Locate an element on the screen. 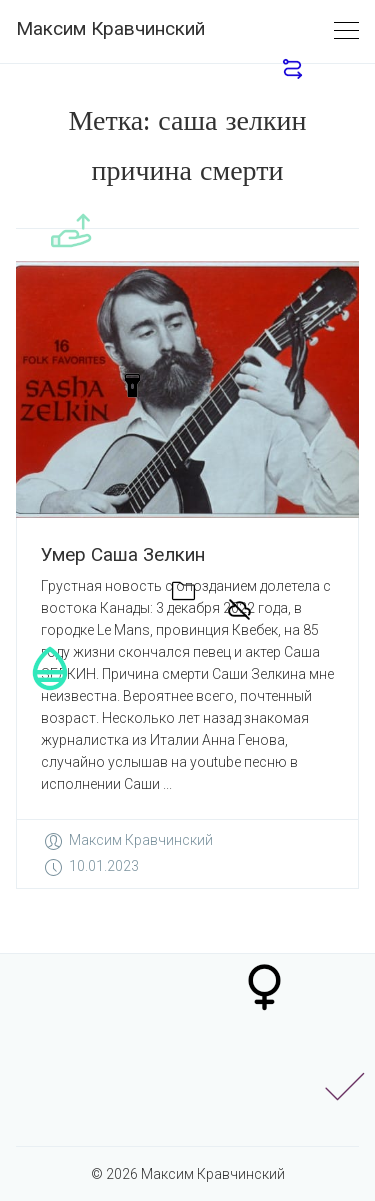  cloud sync or storage is unavailable is located at coordinates (239, 609).